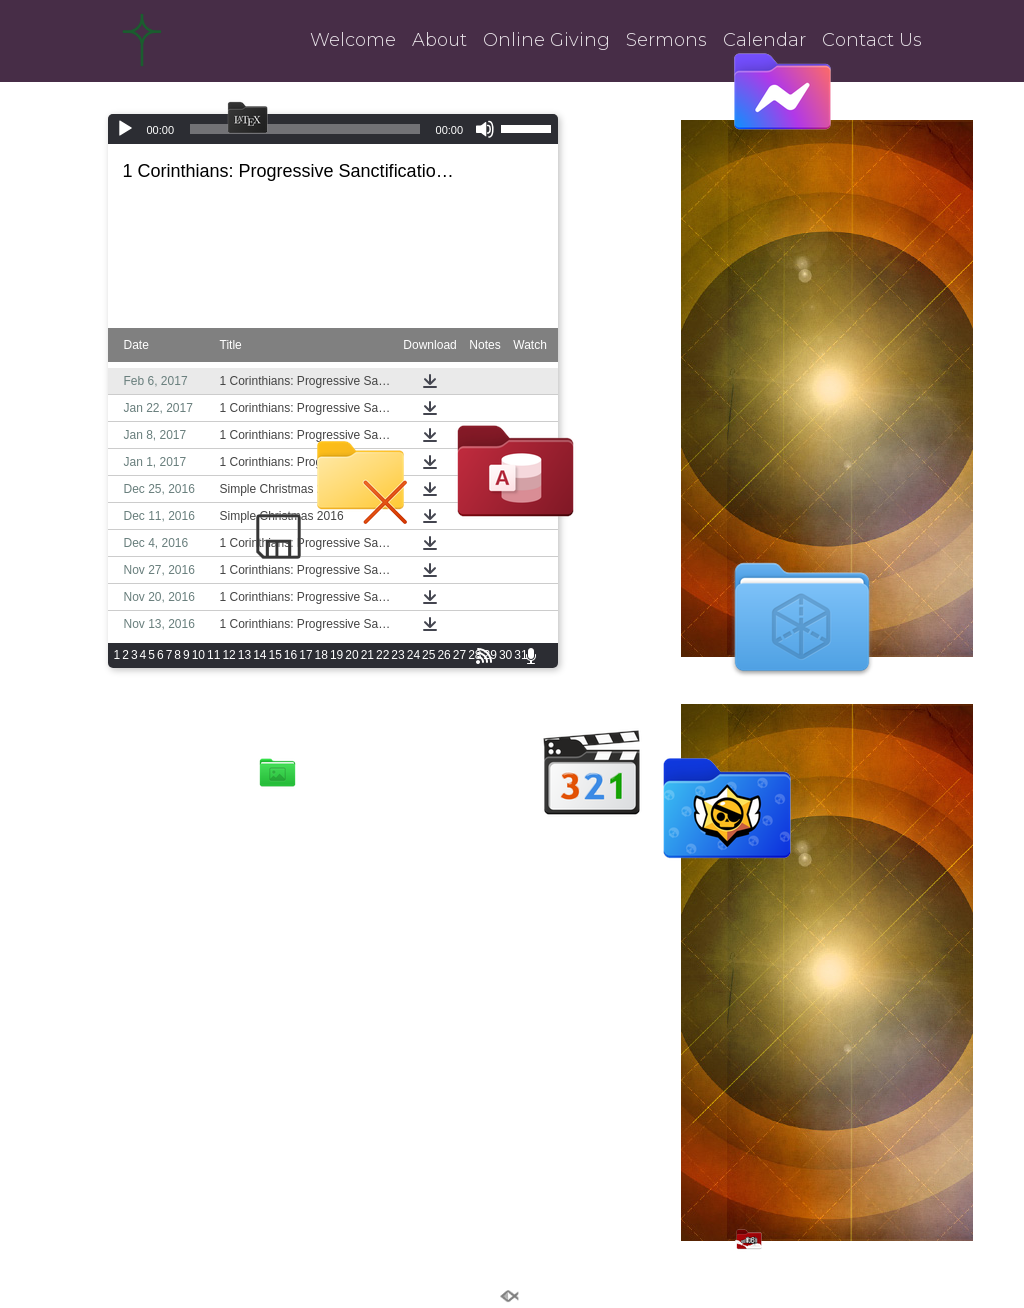 Image resolution: width=1024 pixels, height=1308 pixels. Describe the element at coordinates (360, 477) in the screenshot. I see `delete a folder` at that location.